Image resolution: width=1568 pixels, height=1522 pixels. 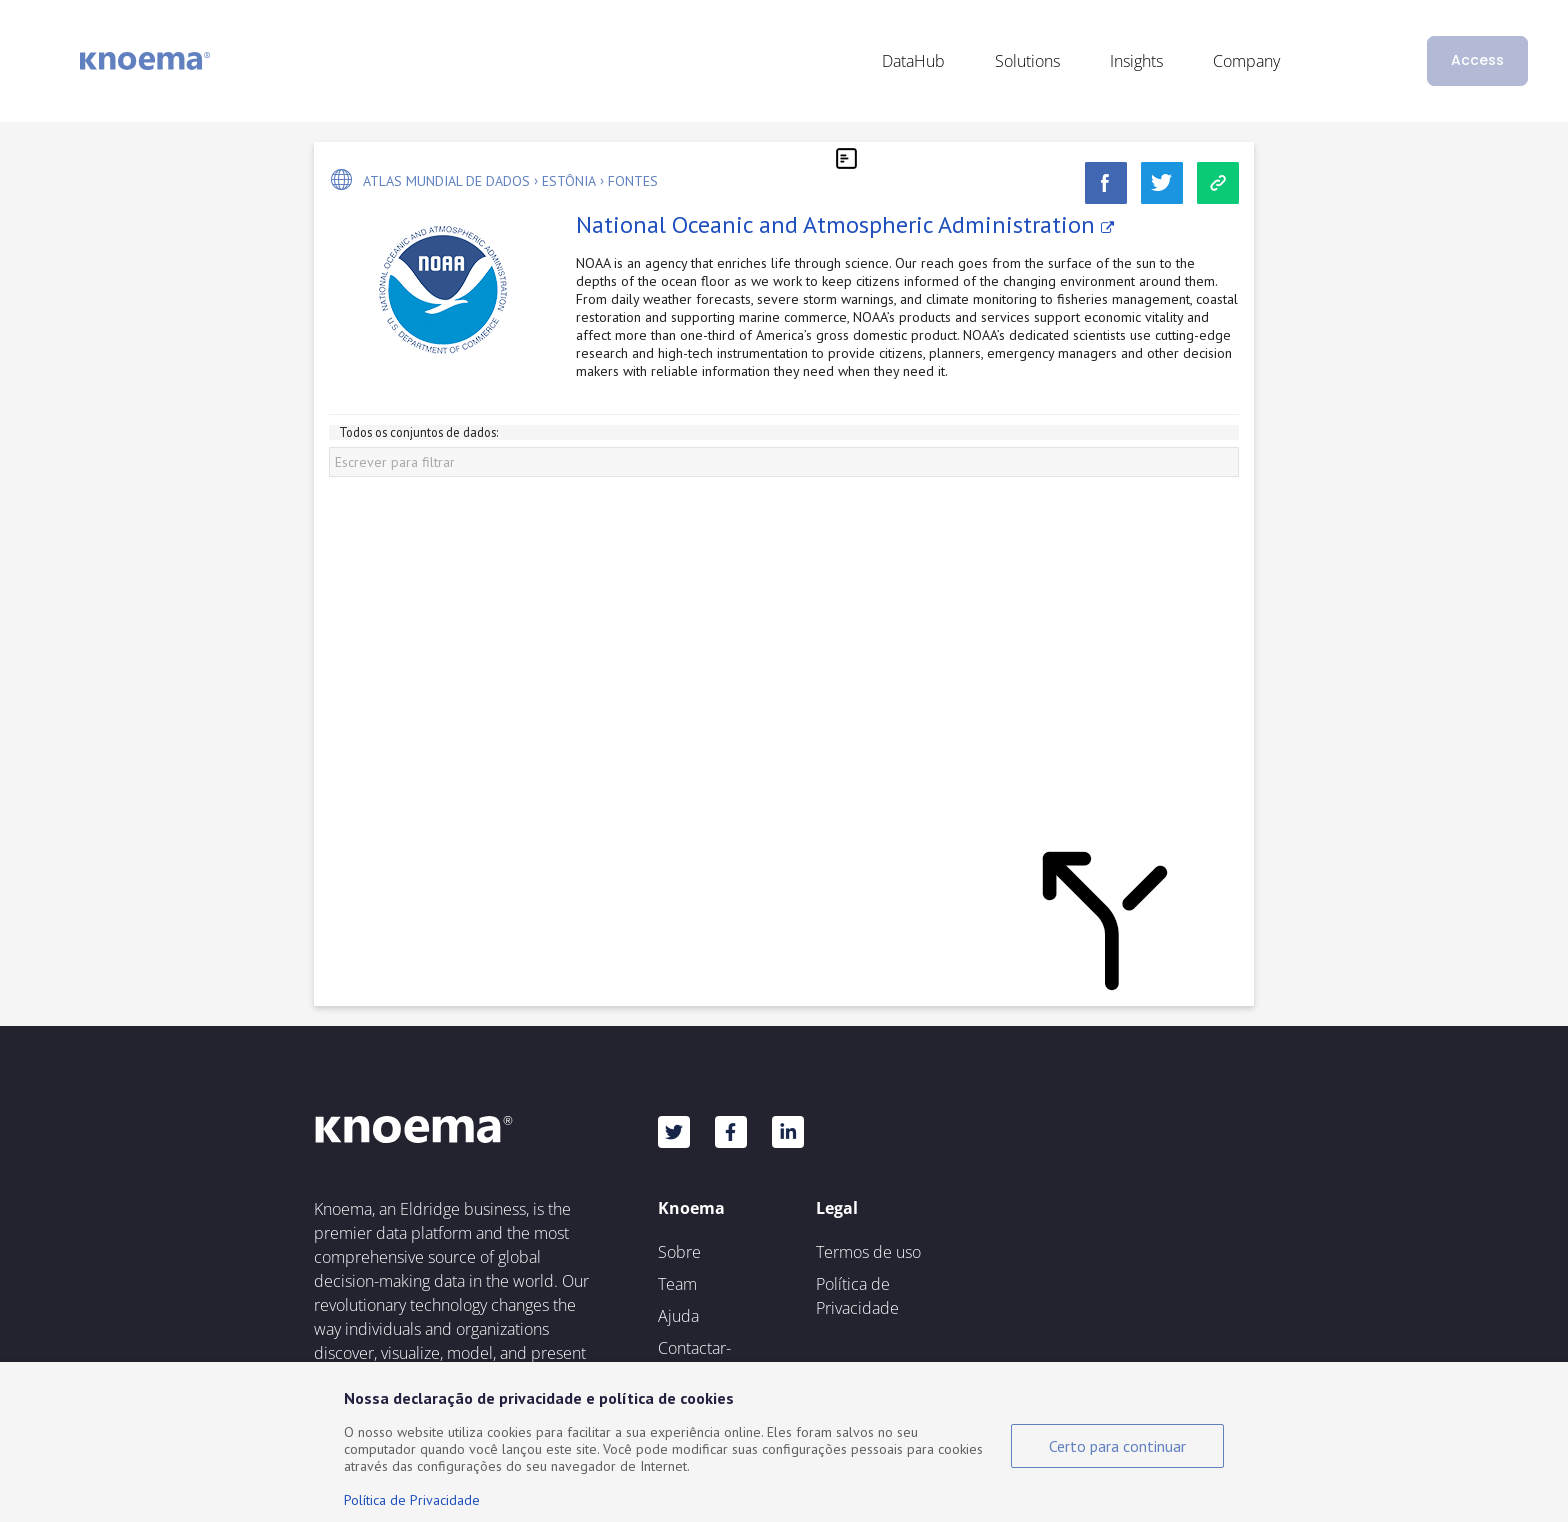 I want to click on align content to the left with vertical centering, so click(x=846, y=158).